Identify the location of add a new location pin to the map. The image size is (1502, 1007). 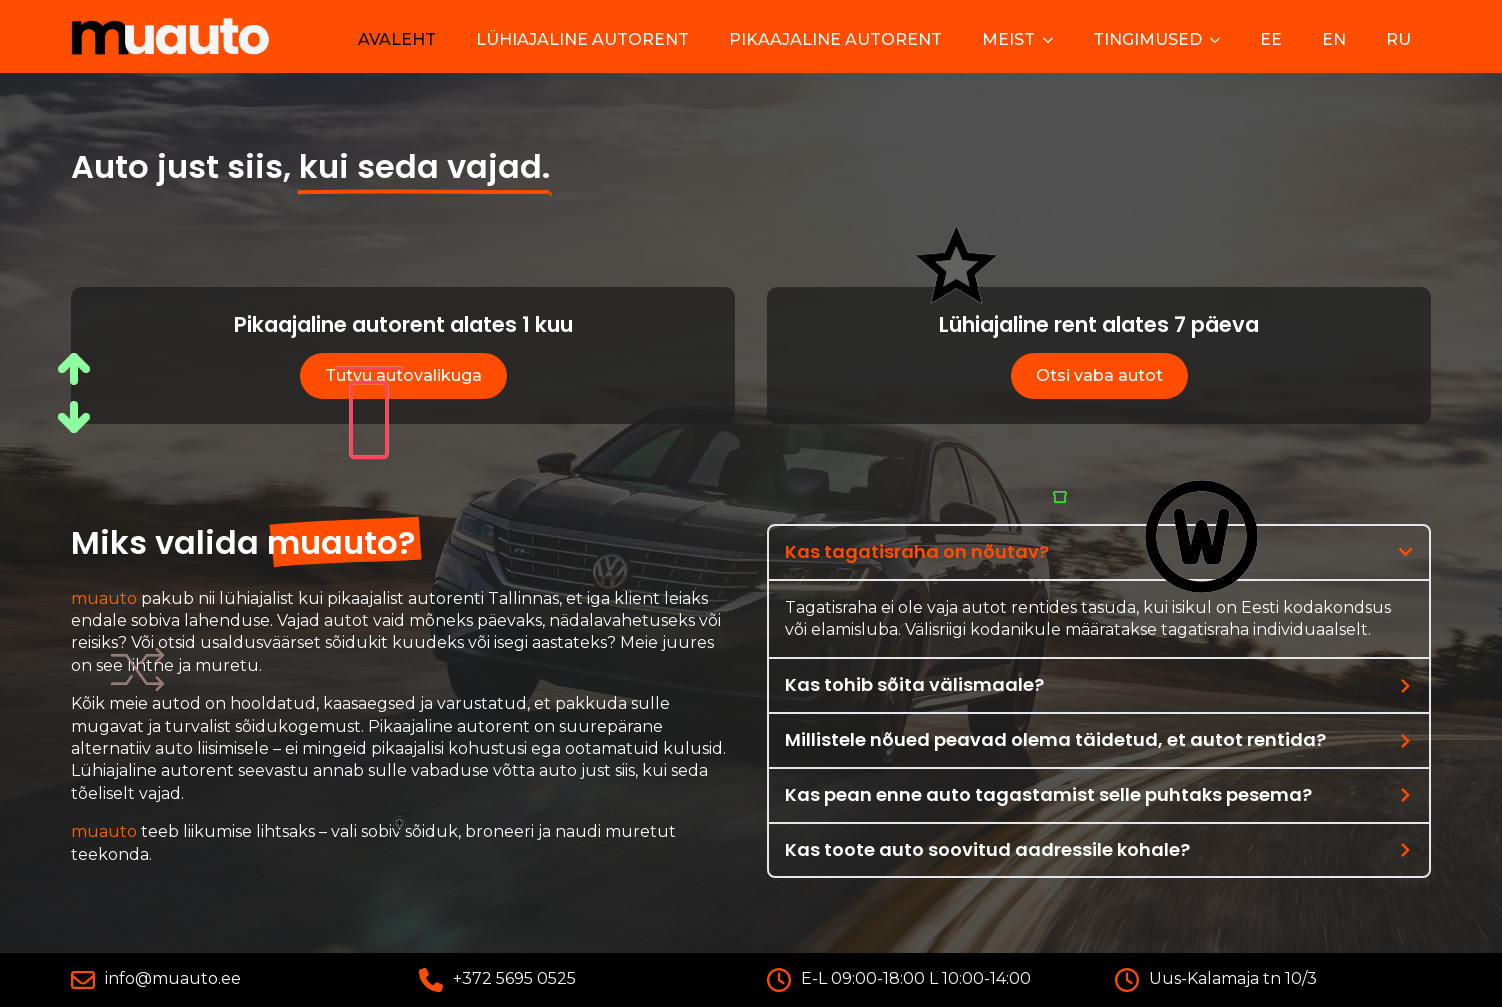
(399, 824).